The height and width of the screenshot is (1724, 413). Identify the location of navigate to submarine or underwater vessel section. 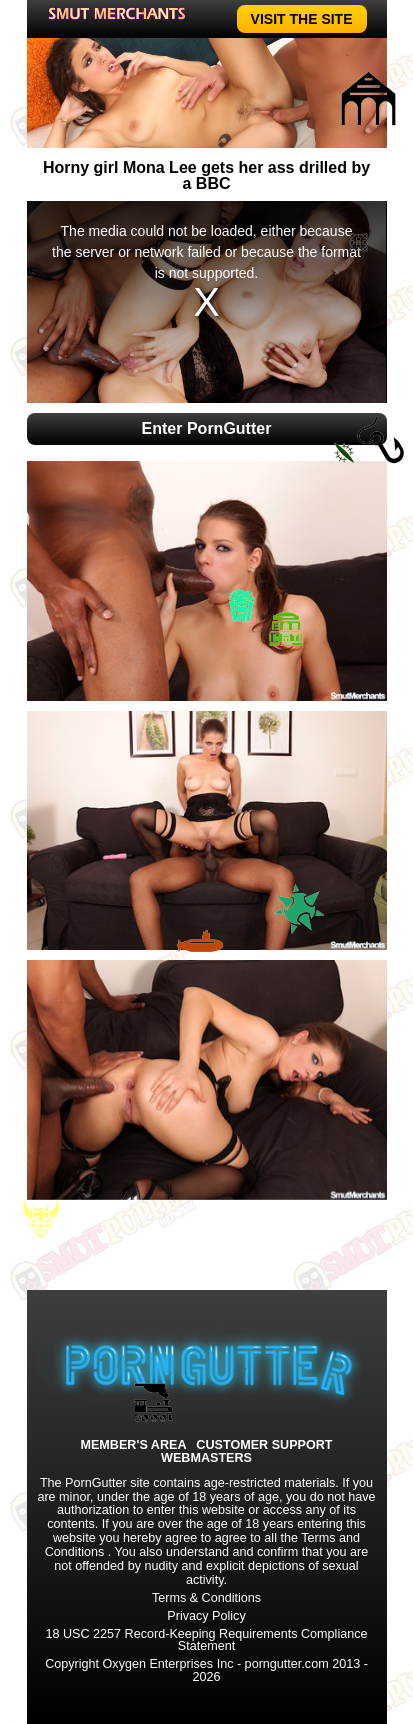
(200, 941).